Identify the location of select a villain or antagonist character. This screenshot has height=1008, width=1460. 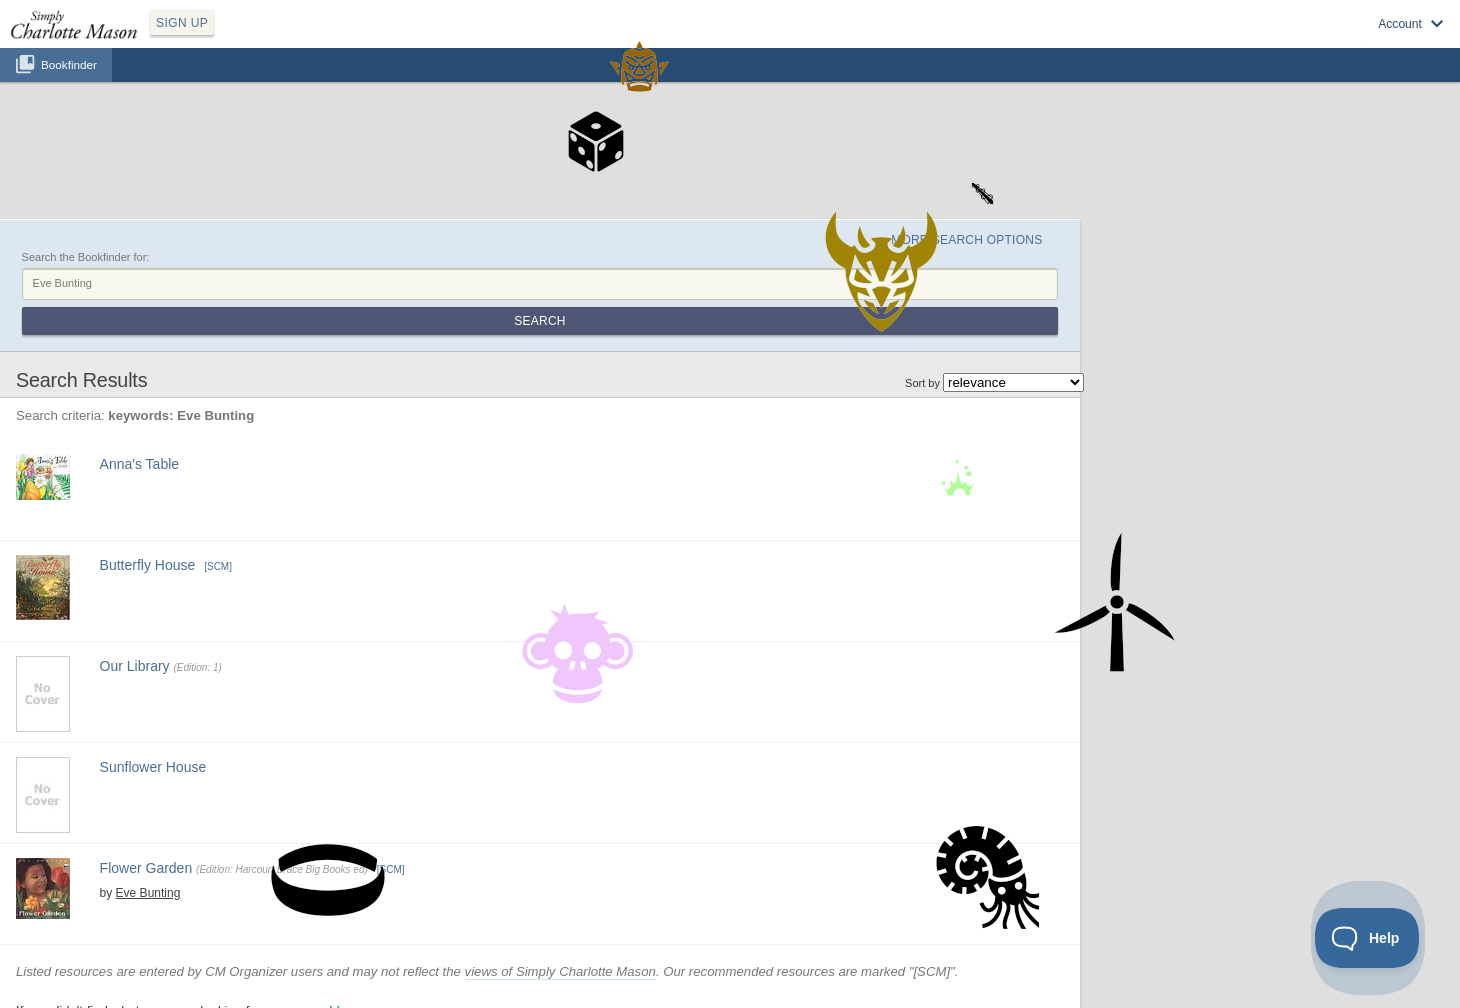
(881, 271).